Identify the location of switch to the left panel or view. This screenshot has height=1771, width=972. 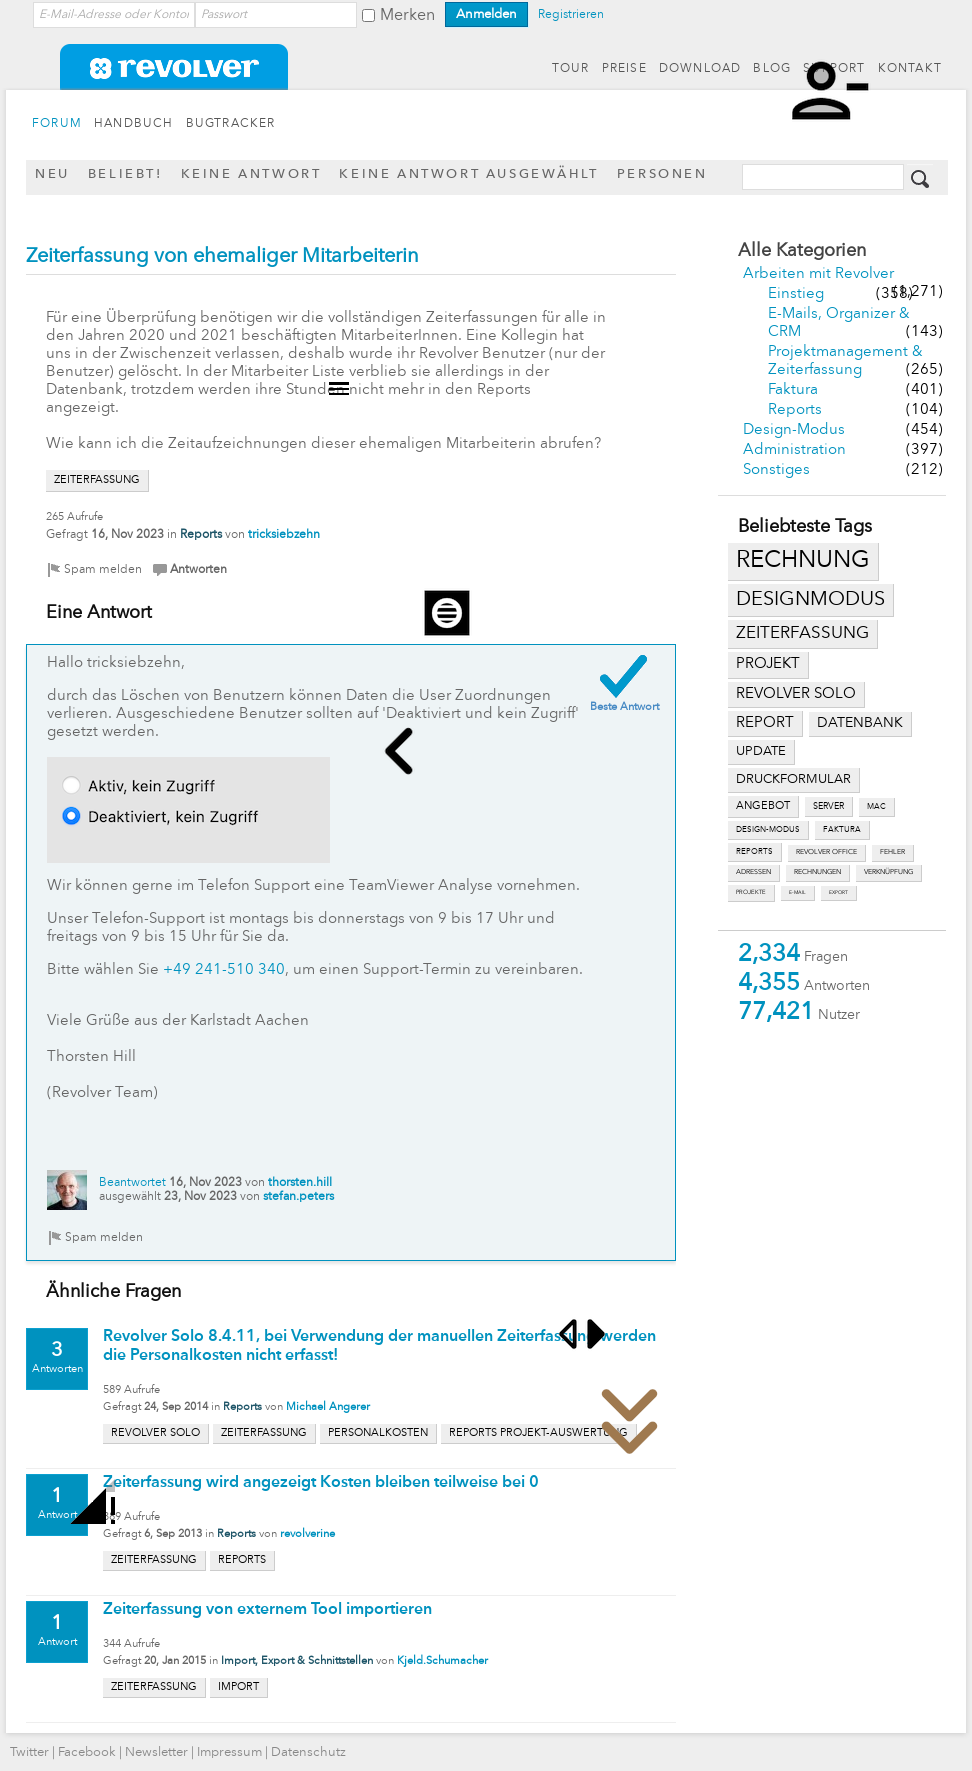
(582, 1334).